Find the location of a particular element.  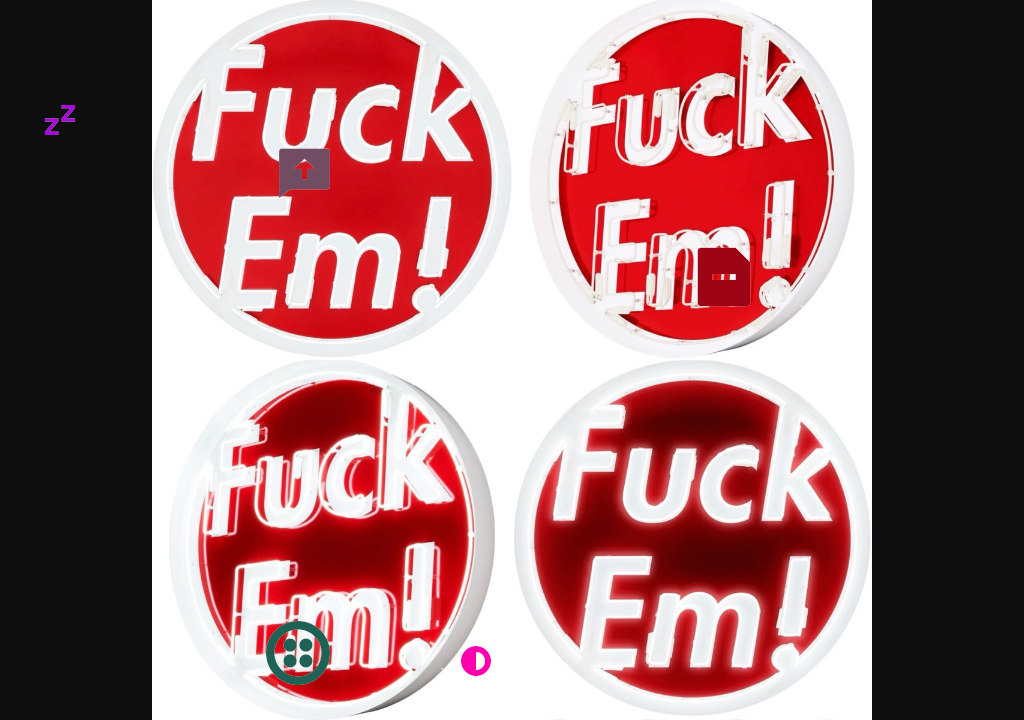

upload a file to the conversation is located at coordinates (304, 171).